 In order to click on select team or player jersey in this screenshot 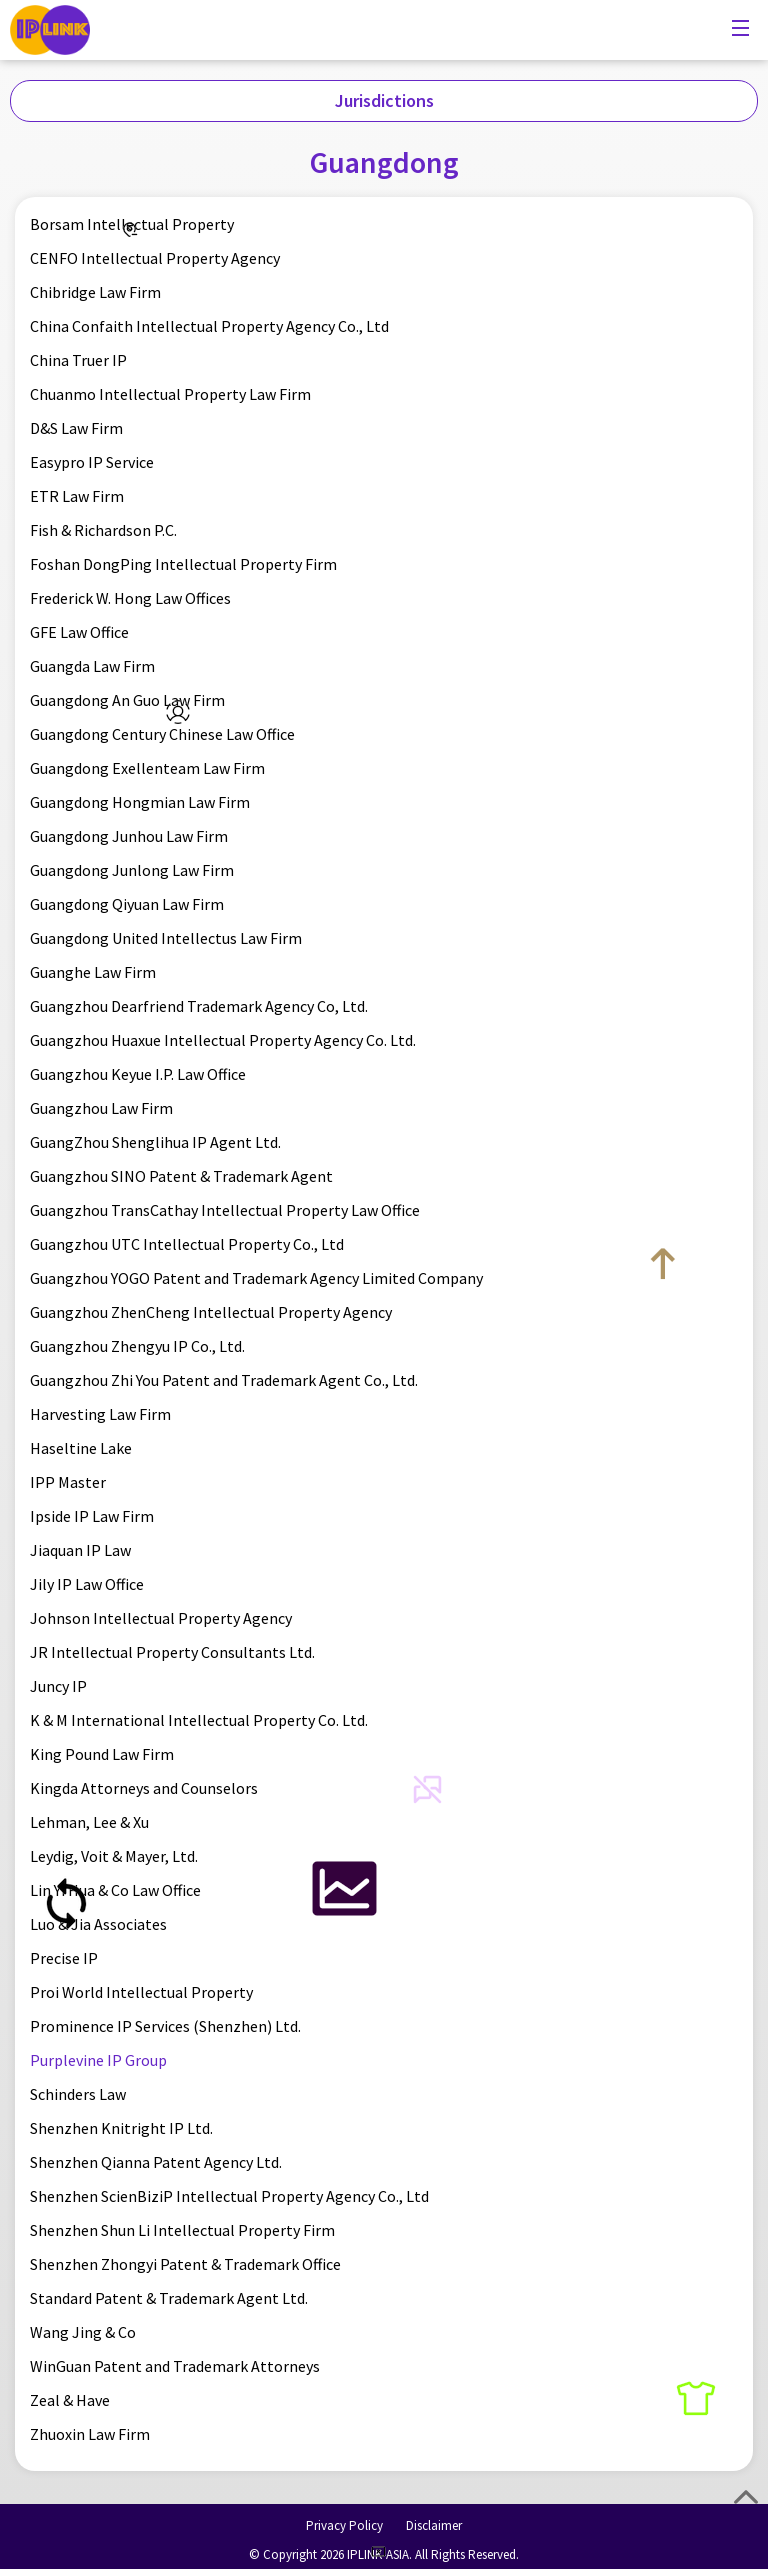, I will do `click(696, 2398)`.